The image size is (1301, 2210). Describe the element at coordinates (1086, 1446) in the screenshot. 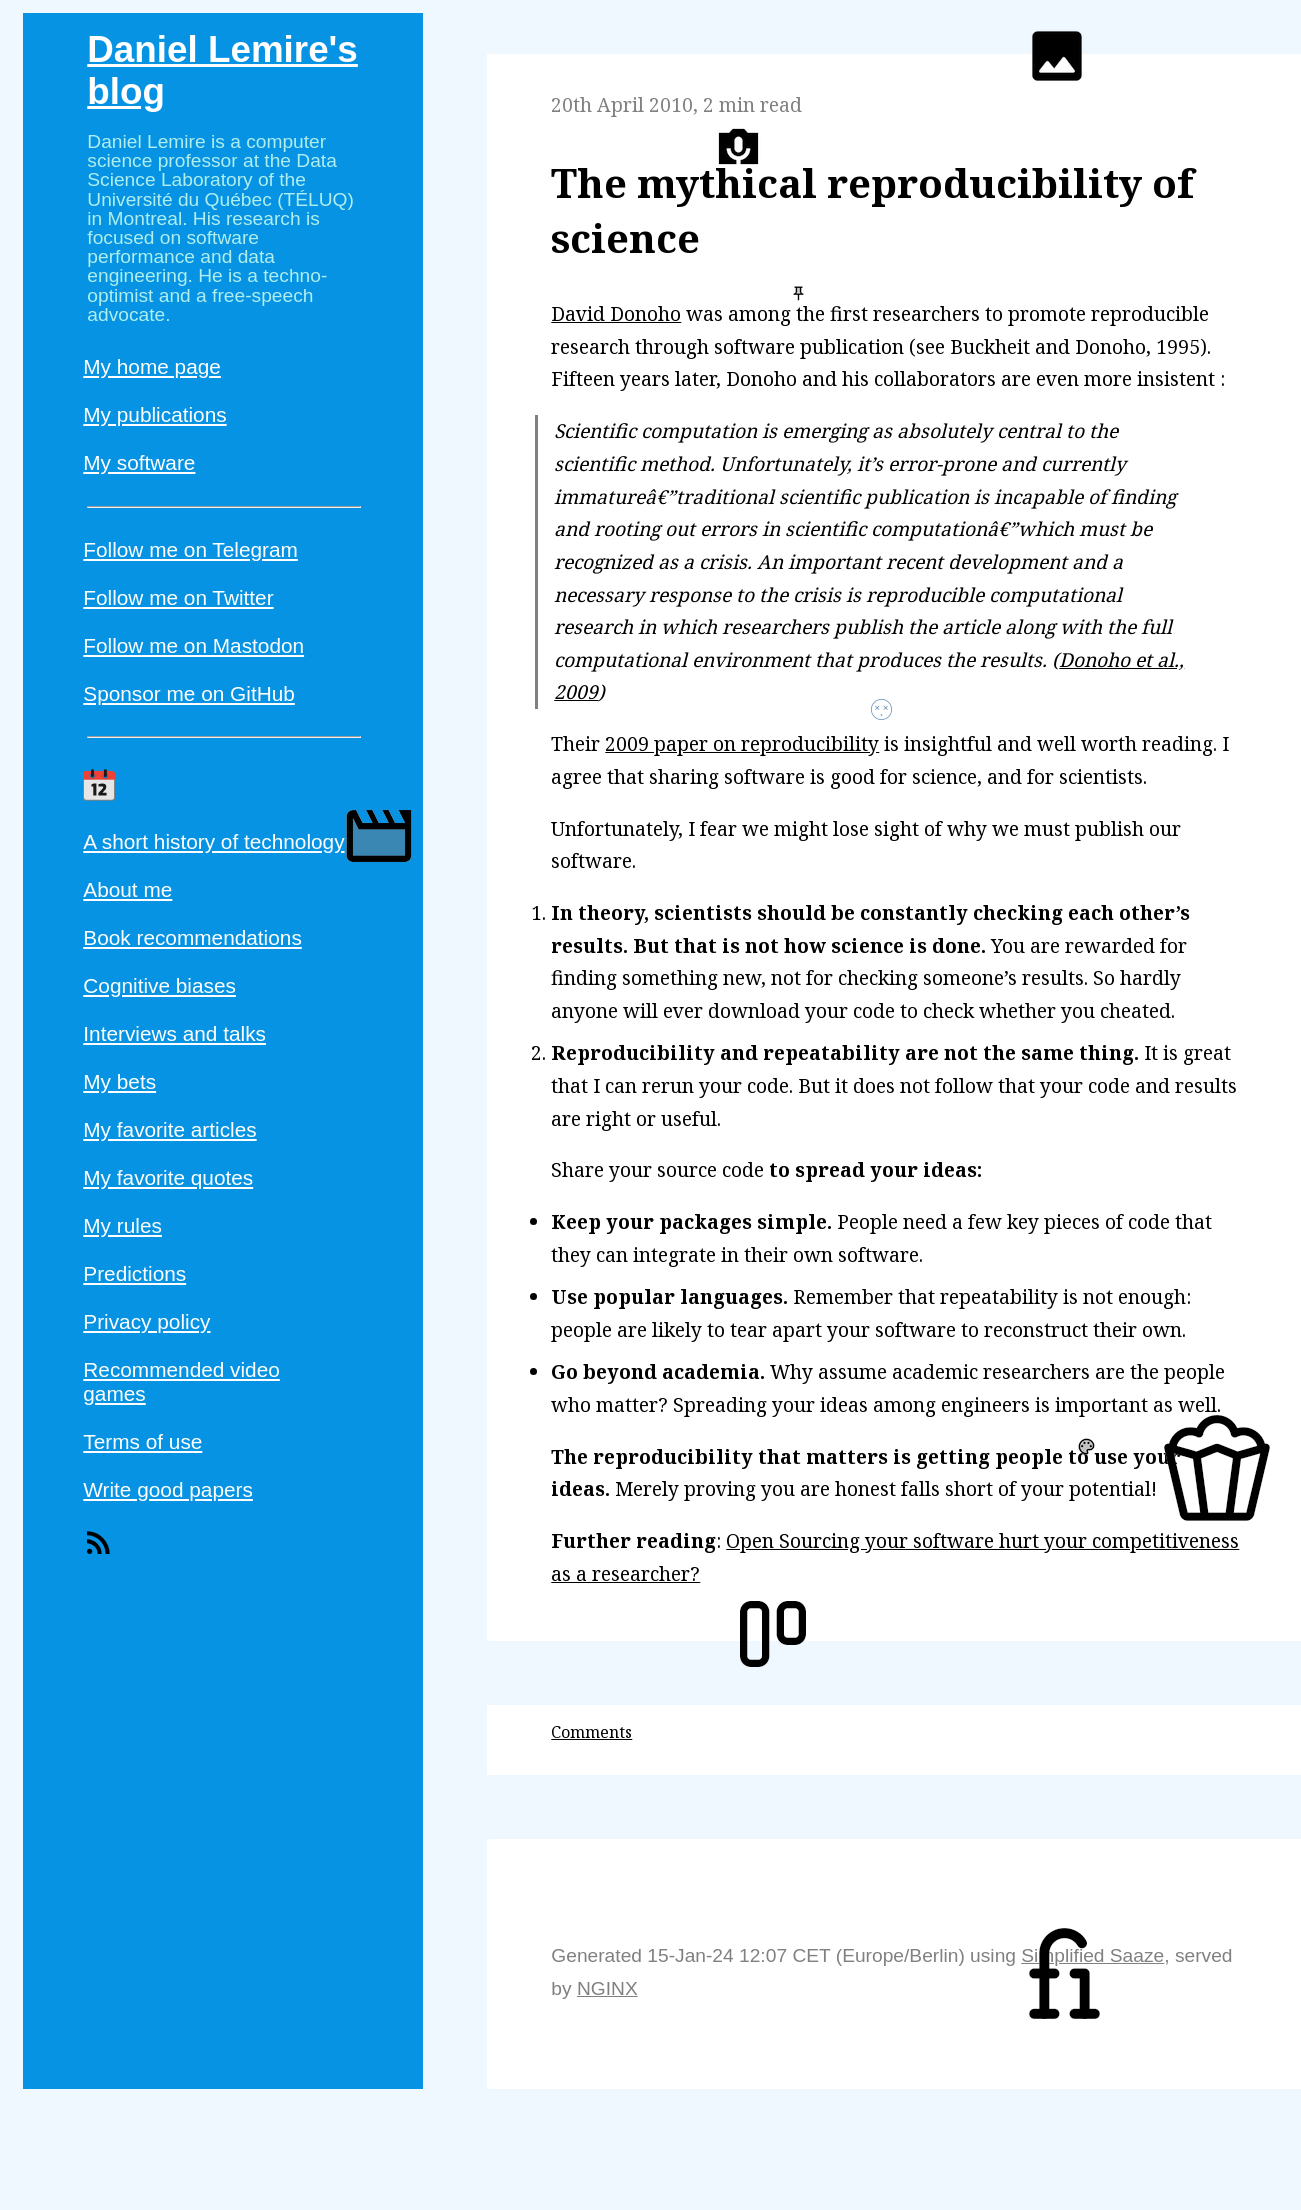

I see `access color or theme customization options` at that location.